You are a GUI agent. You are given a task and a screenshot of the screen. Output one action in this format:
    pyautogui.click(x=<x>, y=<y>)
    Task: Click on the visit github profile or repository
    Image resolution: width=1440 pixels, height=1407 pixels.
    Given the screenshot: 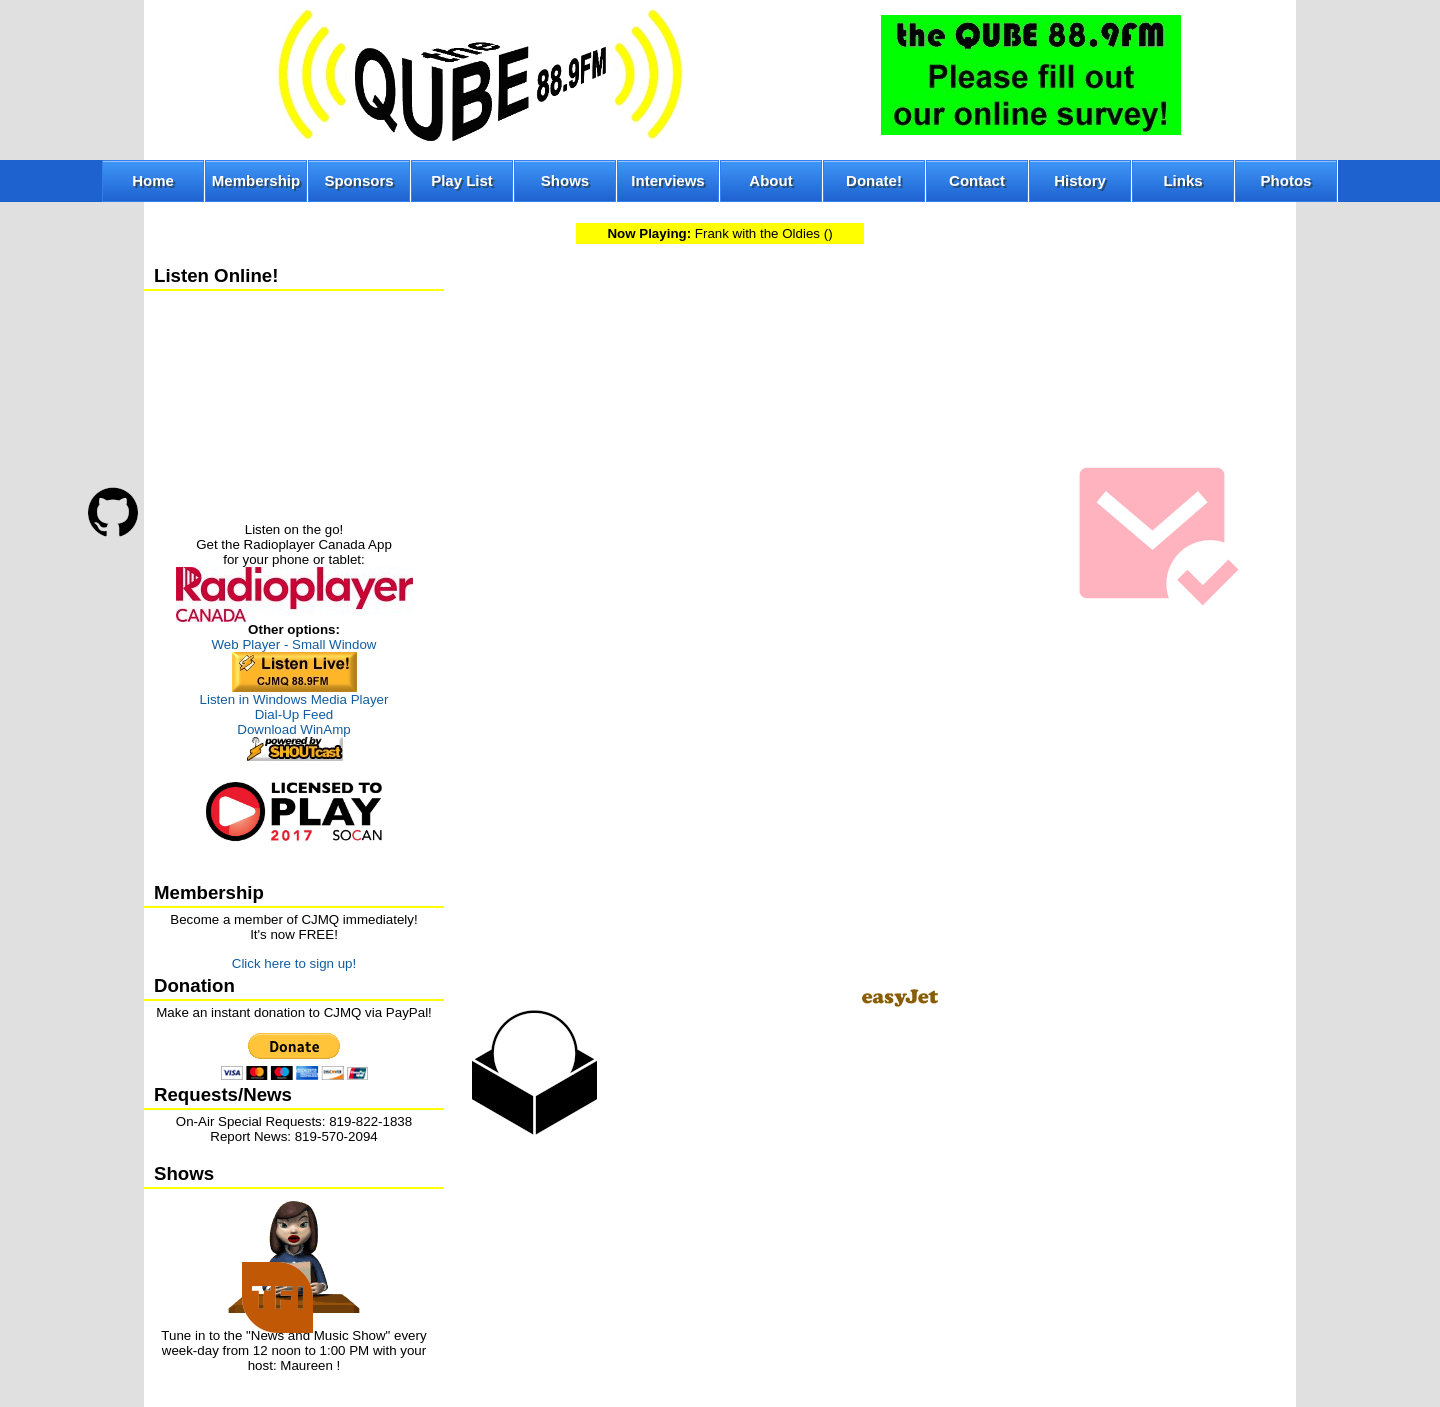 What is the action you would take?
    pyautogui.click(x=113, y=512)
    